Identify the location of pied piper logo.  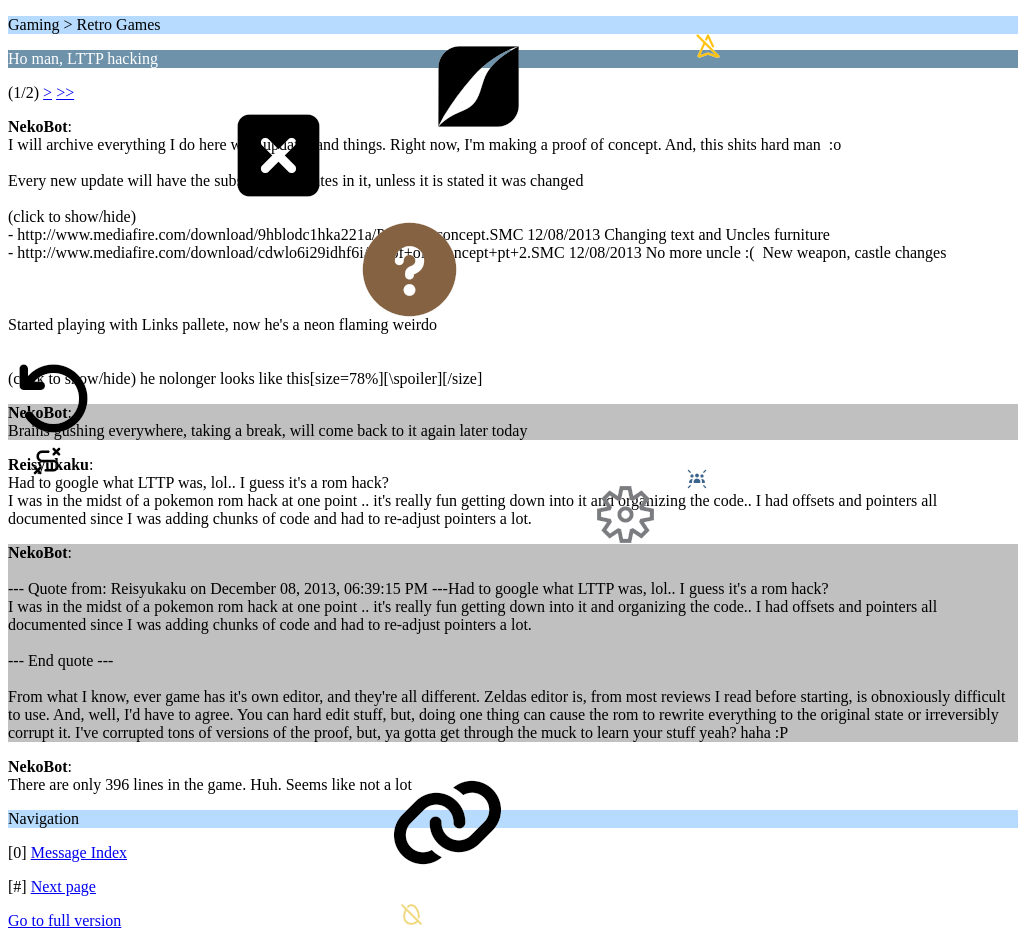
(478, 86).